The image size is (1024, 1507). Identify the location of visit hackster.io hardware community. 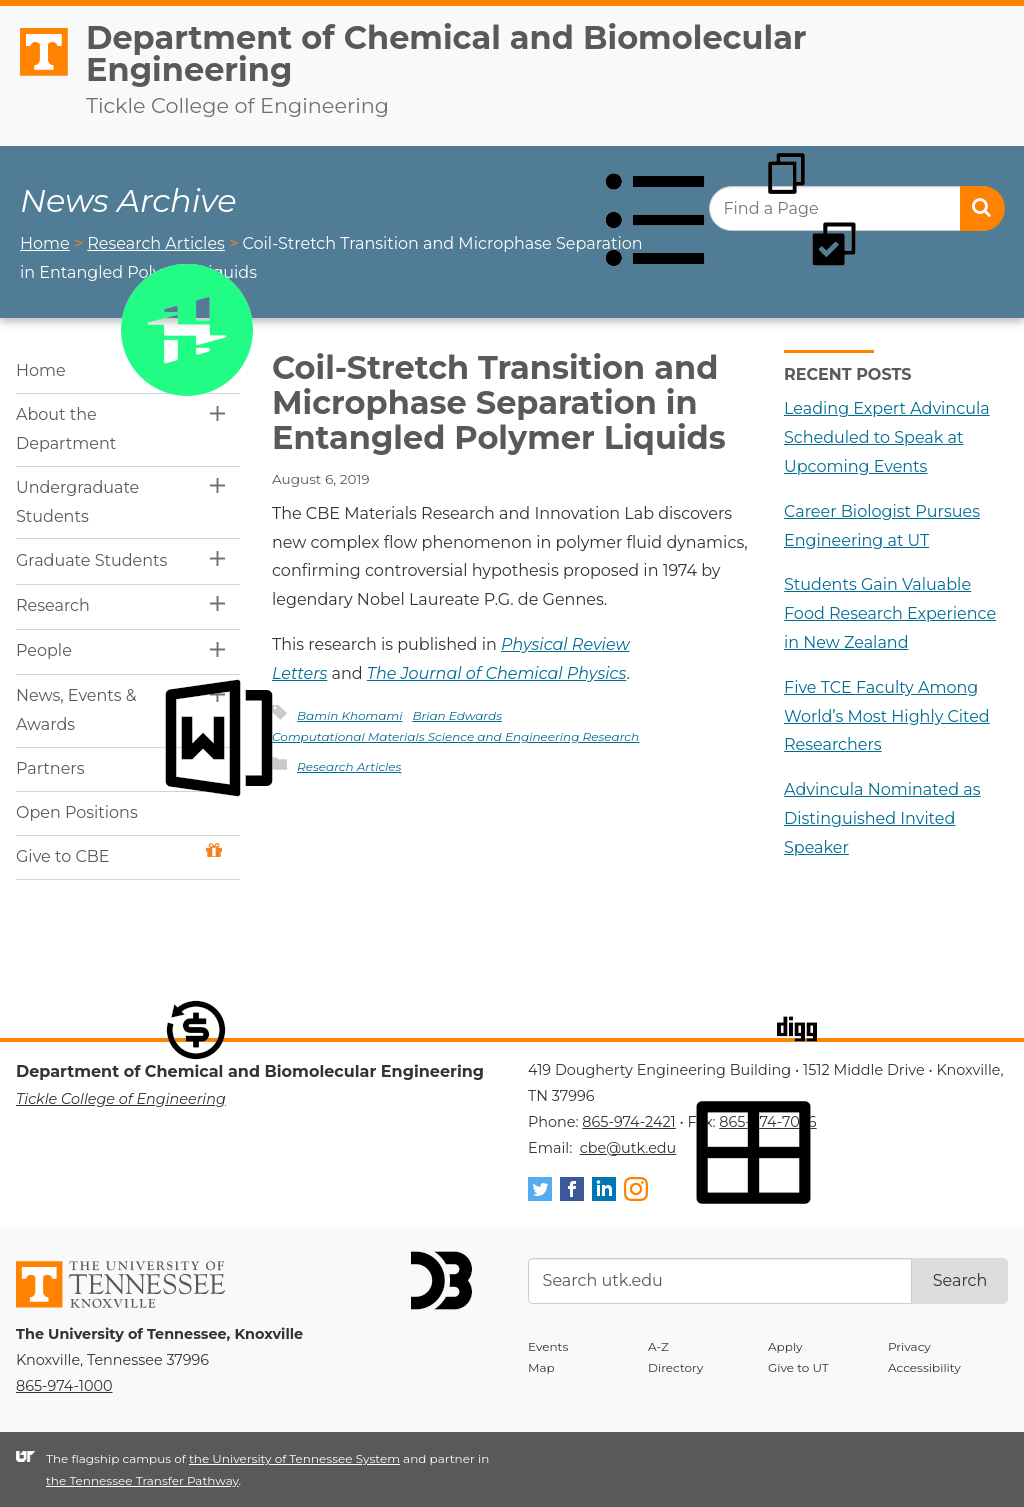
(187, 330).